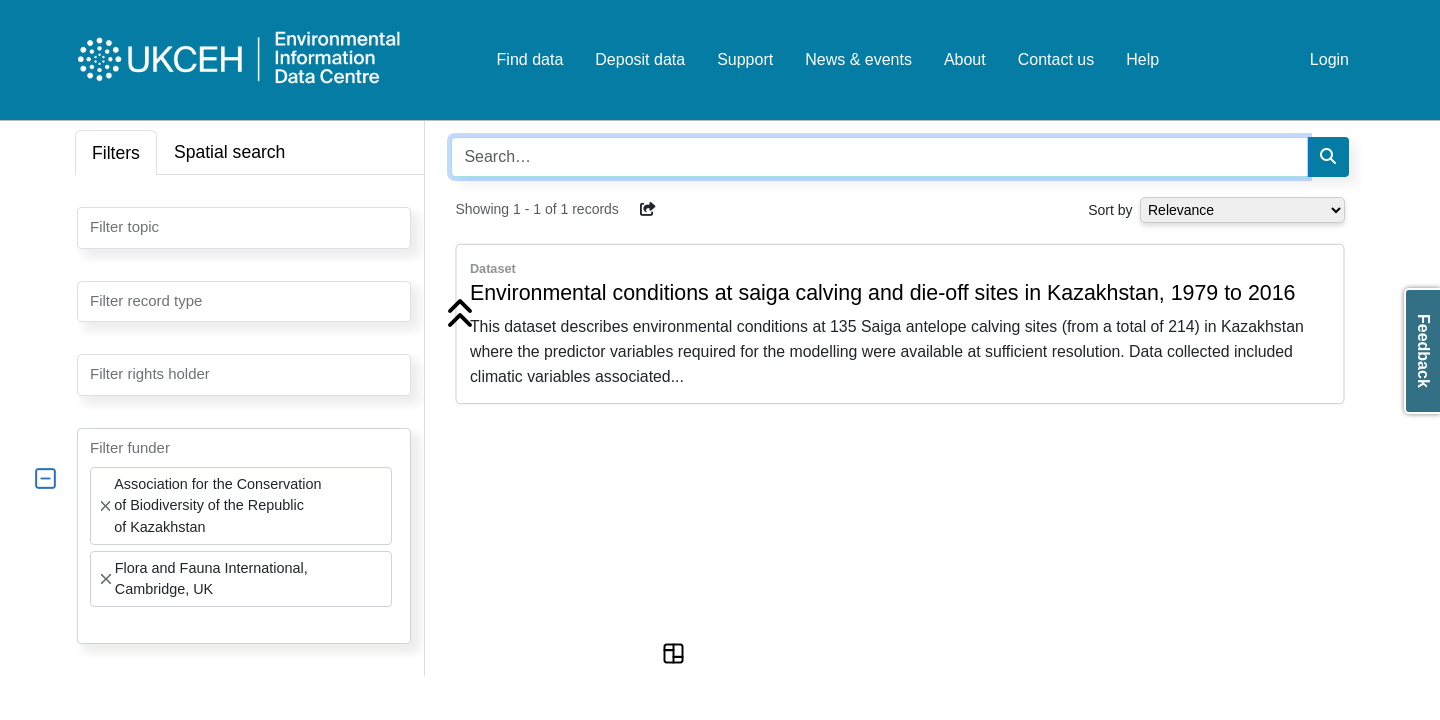 Image resolution: width=1440 pixels, height=720 pixels. What do you see at coordinates (460, 313) in the screenshot?
I see `scroll to top of page` at bounding box center [460, 313].